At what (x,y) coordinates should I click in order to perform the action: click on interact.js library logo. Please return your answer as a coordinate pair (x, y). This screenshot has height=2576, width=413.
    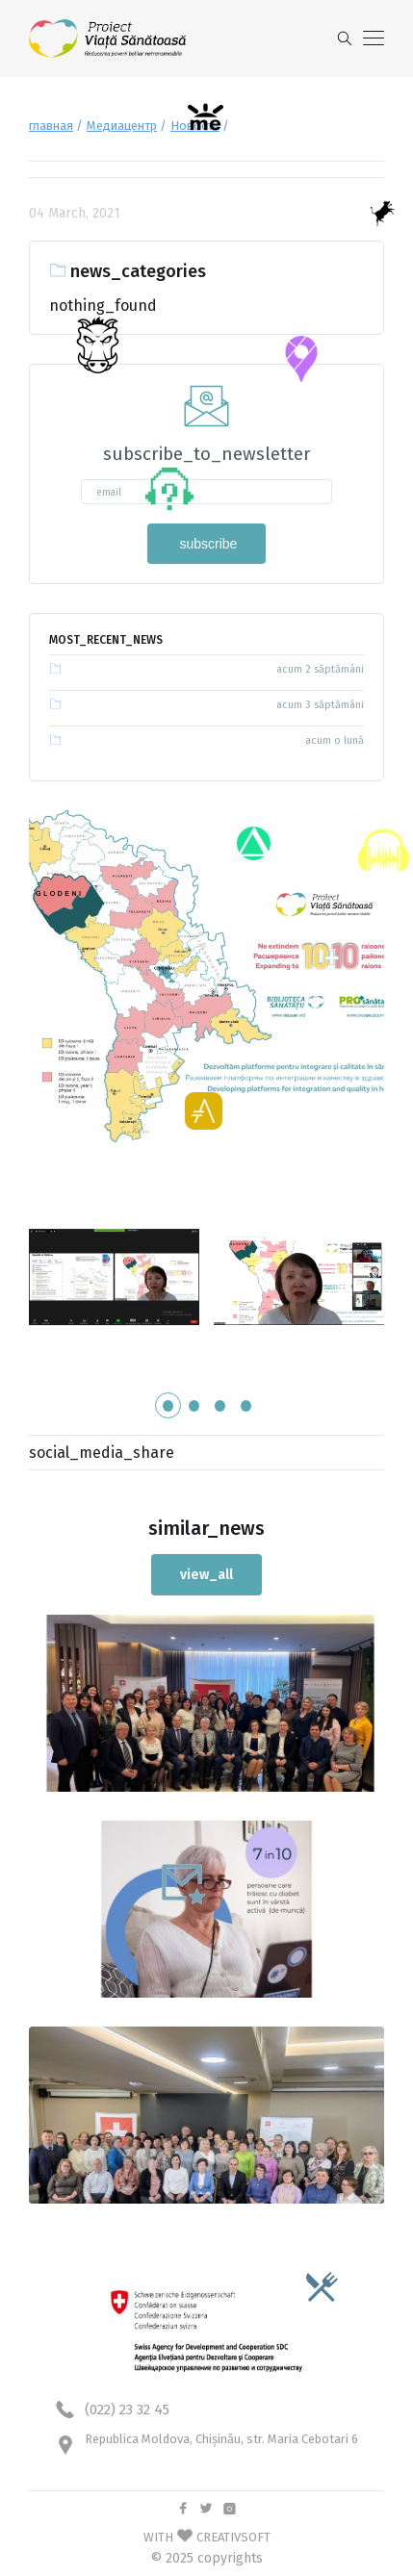
    Looking at the image, I should click on (253, 843).